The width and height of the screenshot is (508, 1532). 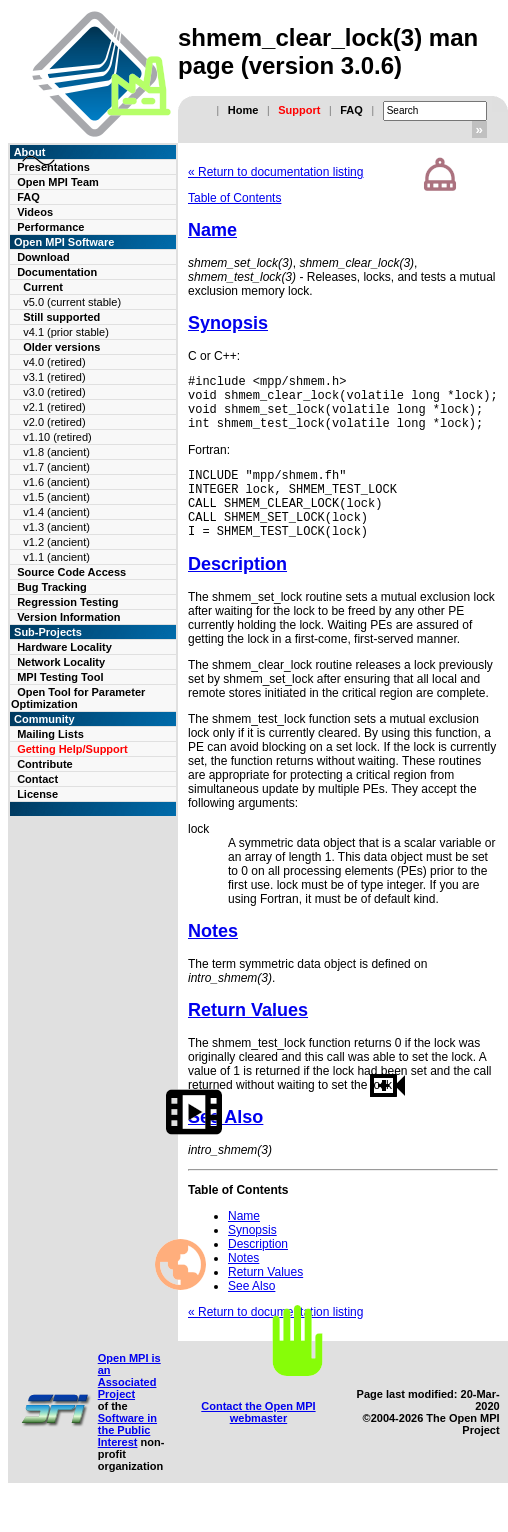 What do you see at coordinates (387, 1085) in the screenshot?
I see `start a new video call` at bounding box center [387, 1085].